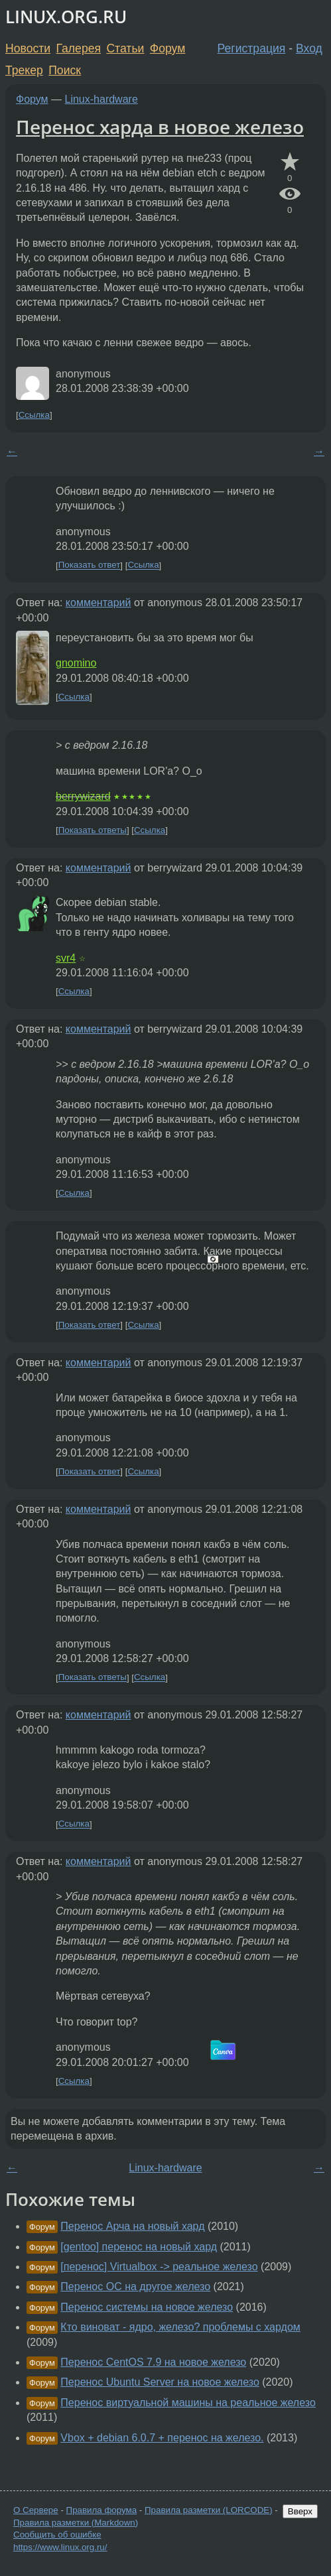  I want to click on open folder containing Canva project files, so click(223, 2051).